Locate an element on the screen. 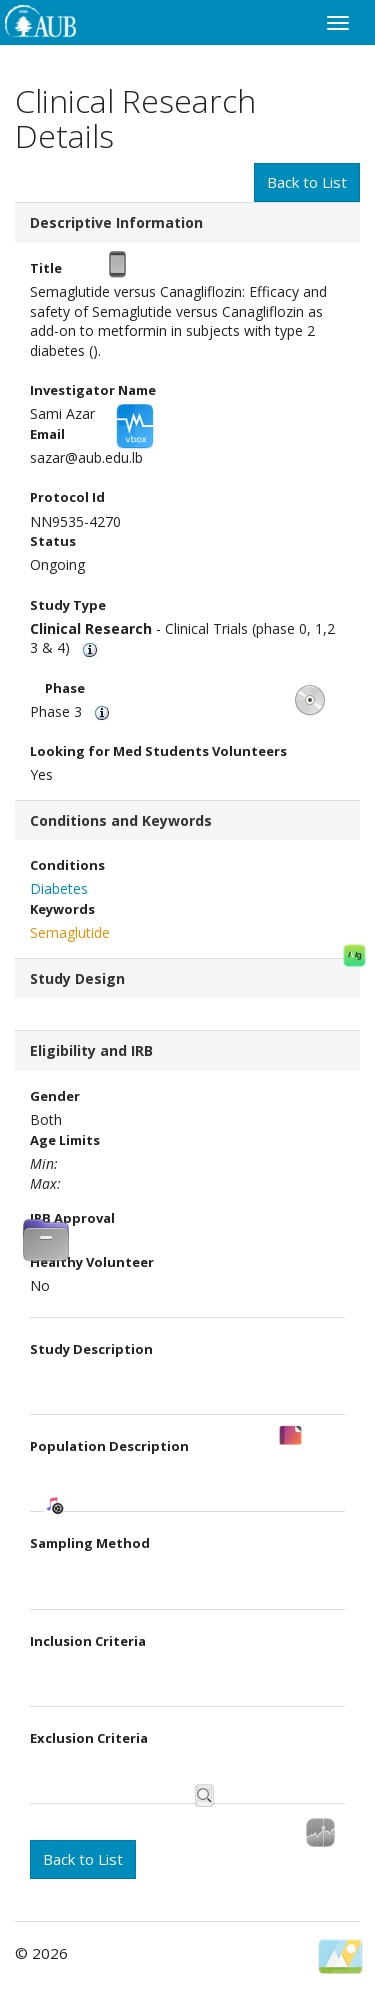 The width and height of the screenshot is (375, 1995). open the stocks app is located at coordinates (320, 1832).